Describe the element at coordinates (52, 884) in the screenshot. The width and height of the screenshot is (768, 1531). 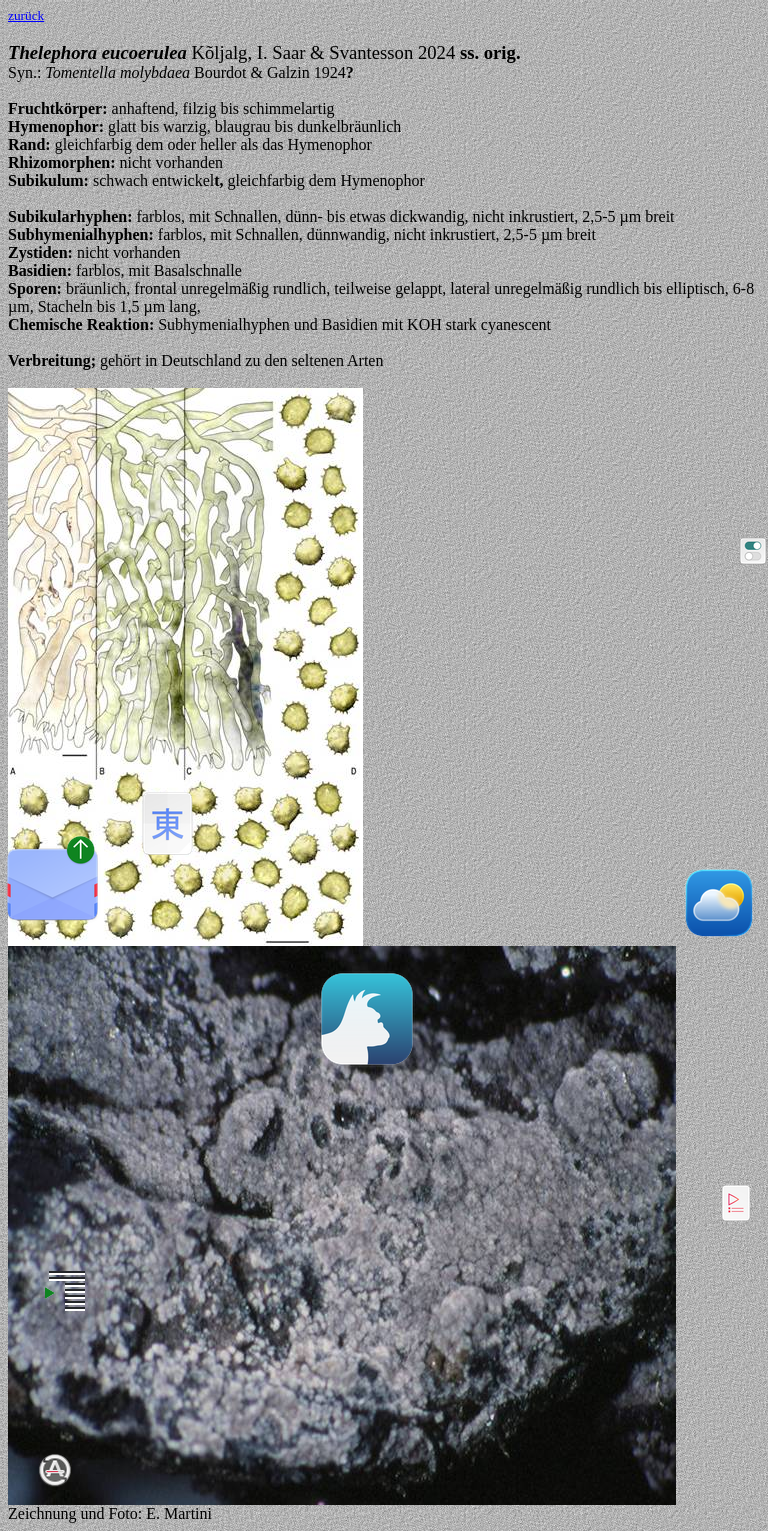
I see `message sent successfully` at that location.